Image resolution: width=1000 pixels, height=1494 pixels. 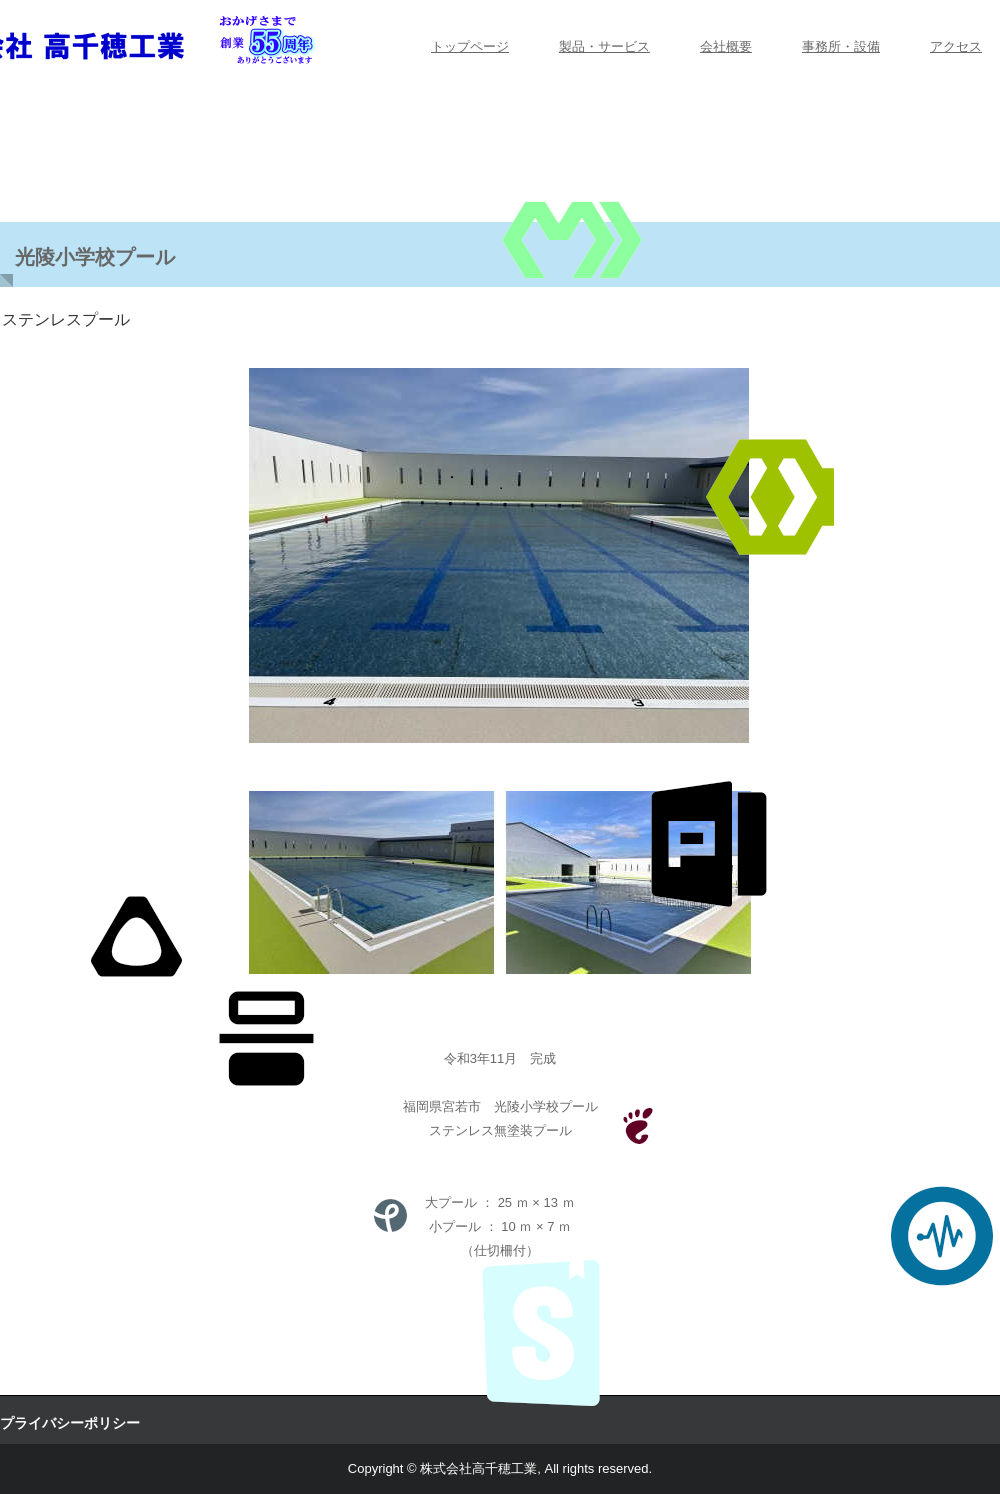 I want to click on open a PowerPoint presentation file, so click(x=709, y=844).